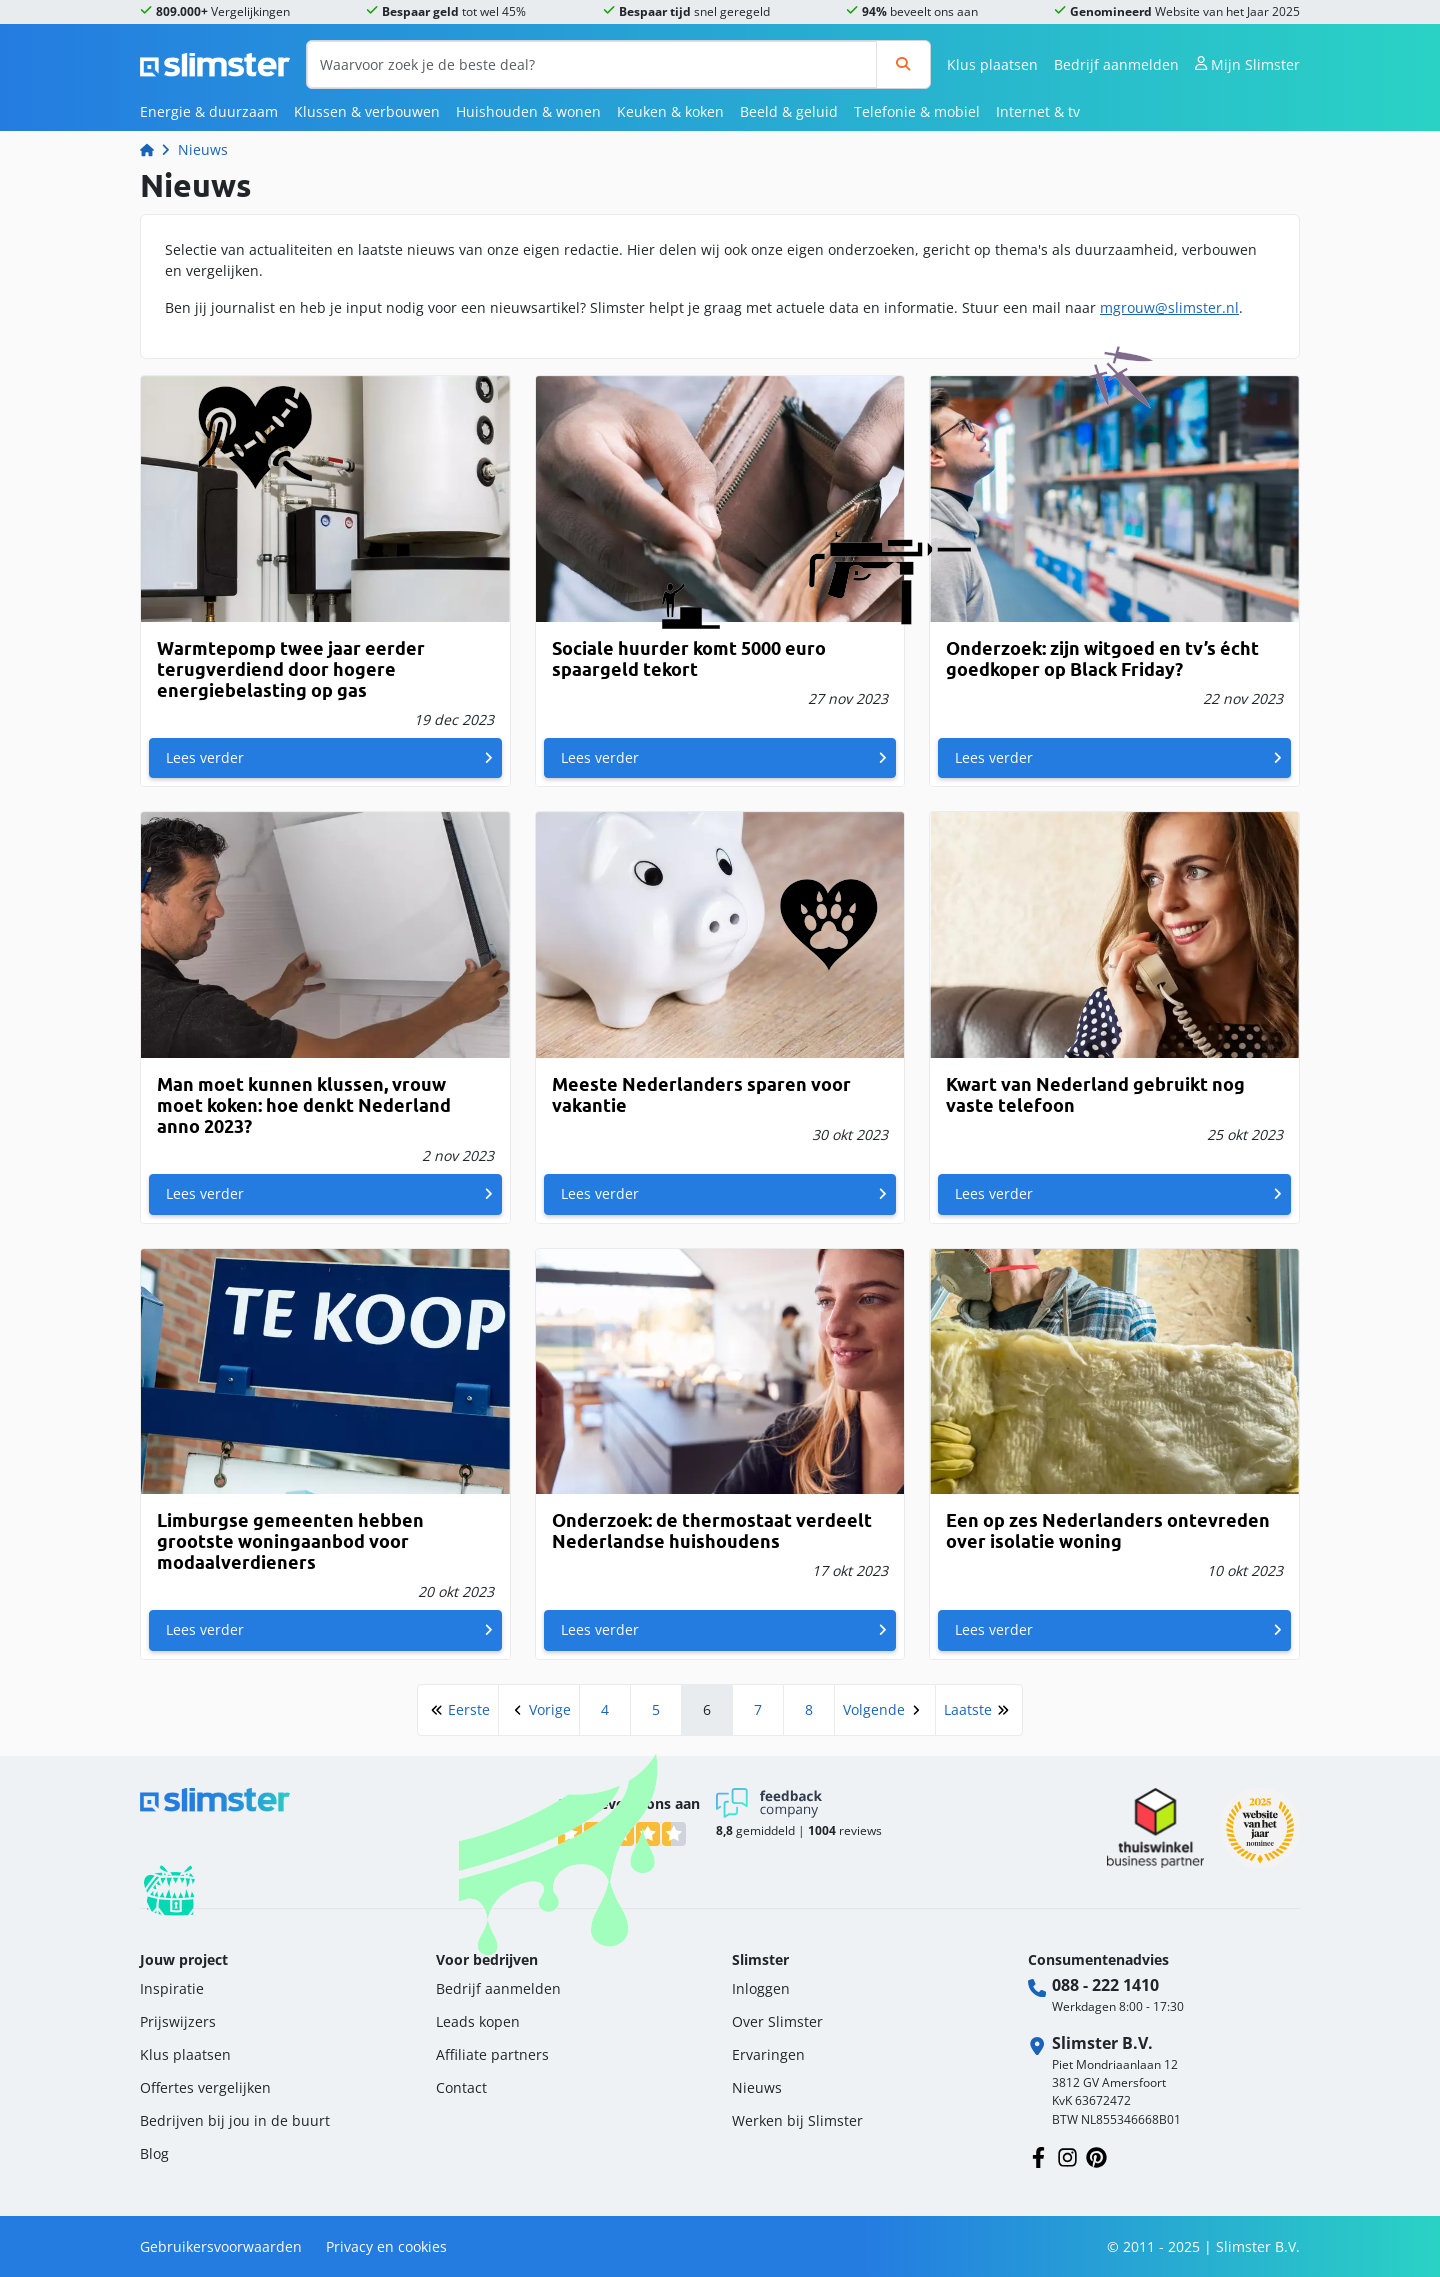 The height and width of the screenshot is (2277, 1440). Describe the element at coordinates (691, 600) in the screenshot. I see `indicates second place ranking or achievement` at that location.